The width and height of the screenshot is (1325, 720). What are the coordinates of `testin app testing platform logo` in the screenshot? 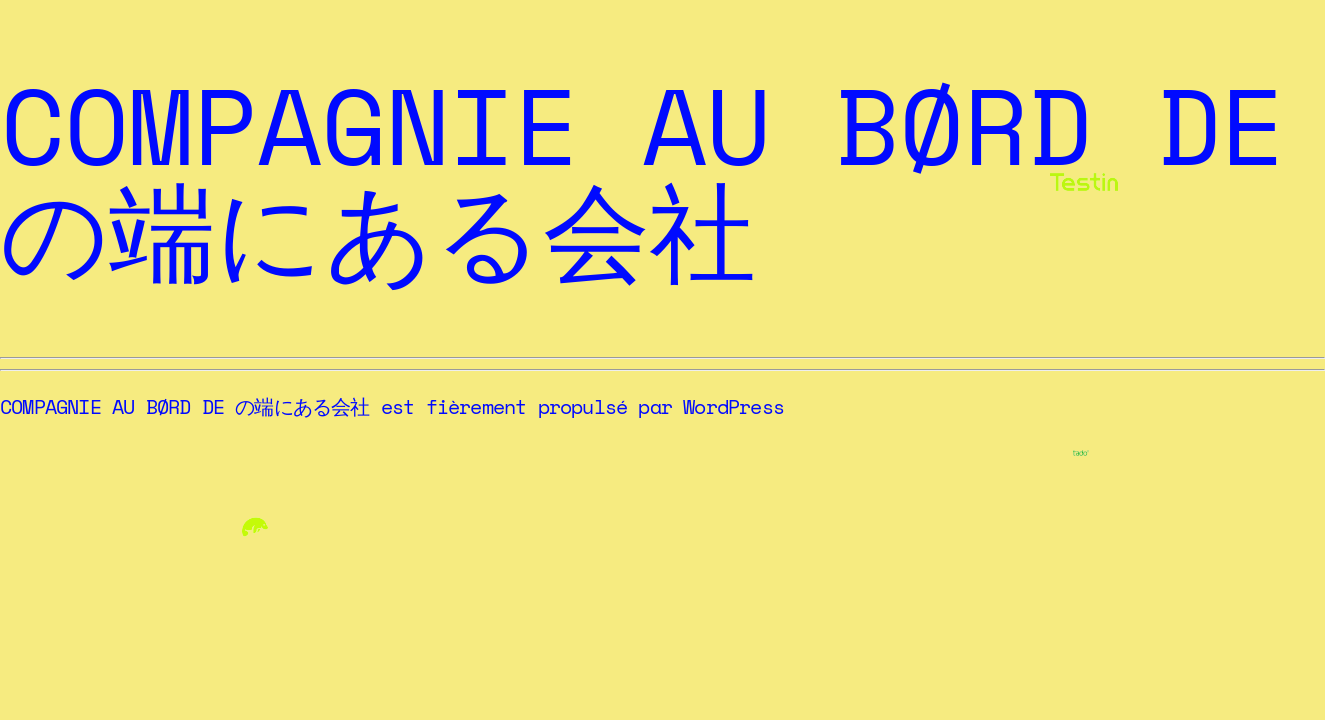 It's located at (1084, 182).